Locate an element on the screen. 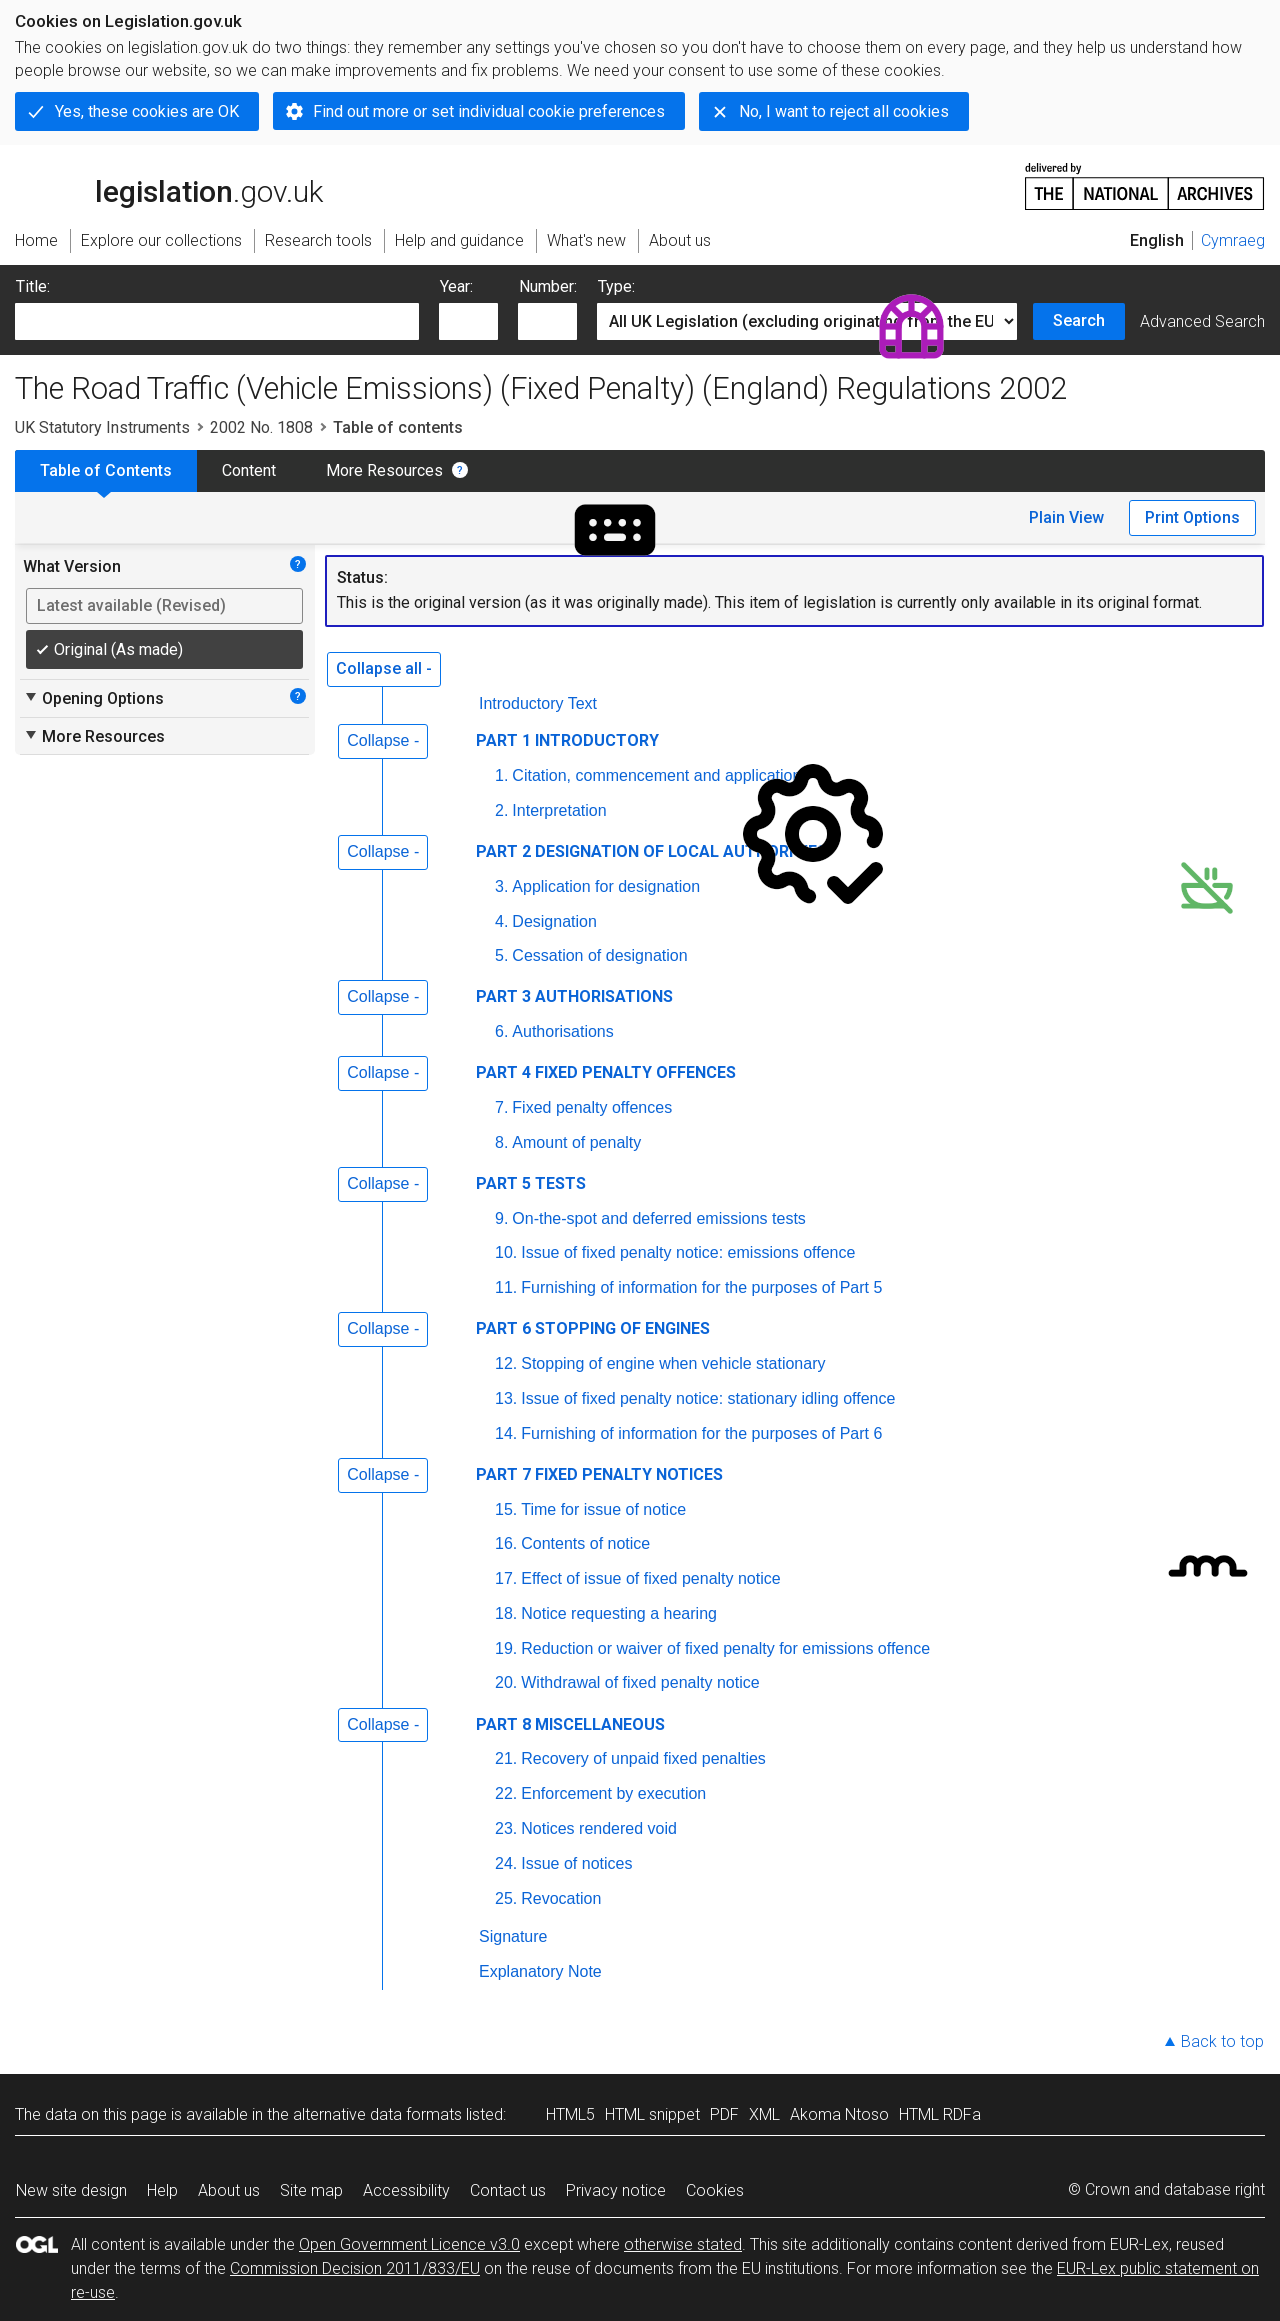 The height and width of the screenshot is (2321, 1280). represents an inductor component in a circuit diagram is located at coordinates (1208, 1566).